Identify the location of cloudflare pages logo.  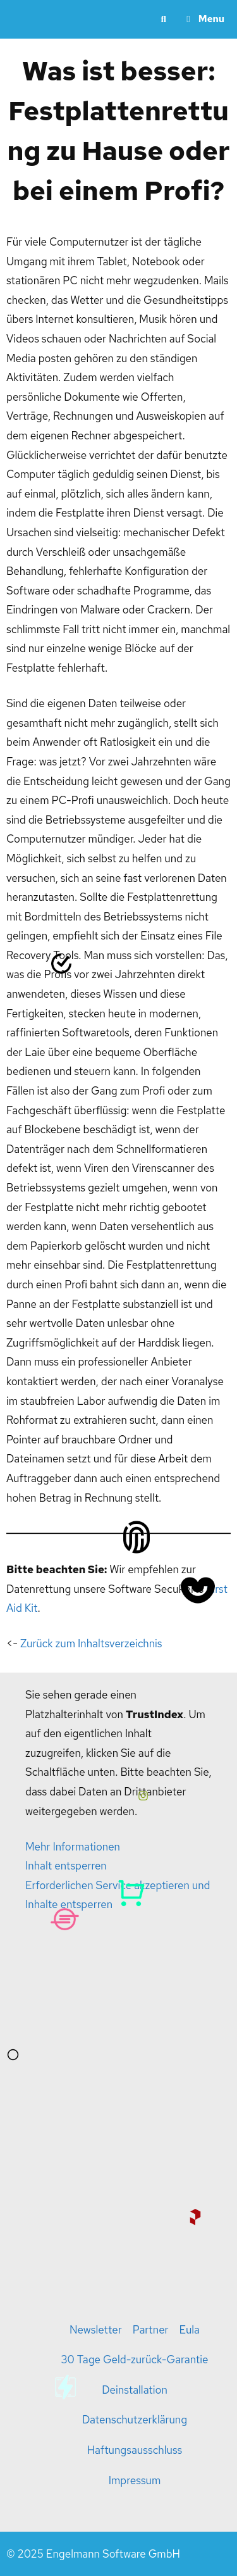
(65, 2387).